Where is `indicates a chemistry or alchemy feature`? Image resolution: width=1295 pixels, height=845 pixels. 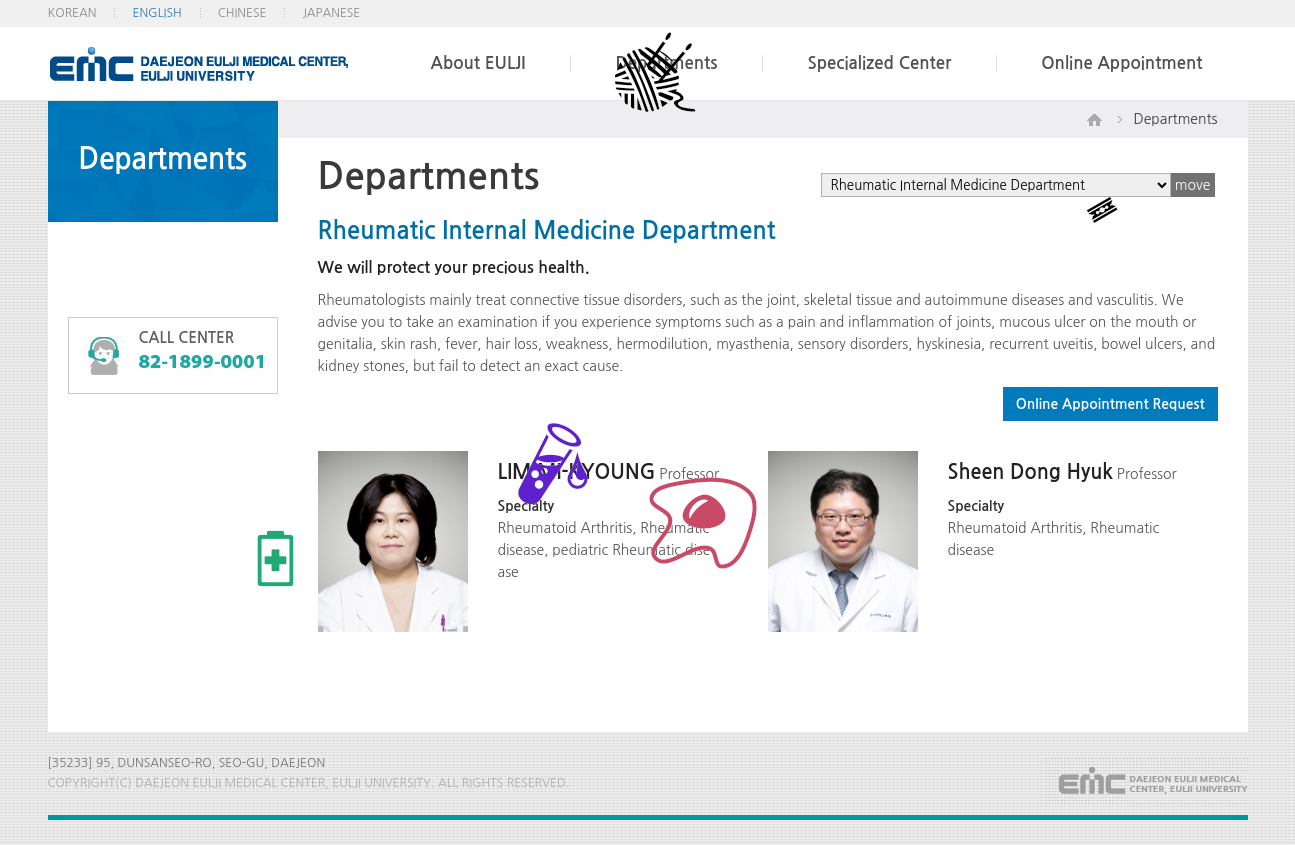
indicates a chemistry or alchemy feature is located at coordinates (550, 464).